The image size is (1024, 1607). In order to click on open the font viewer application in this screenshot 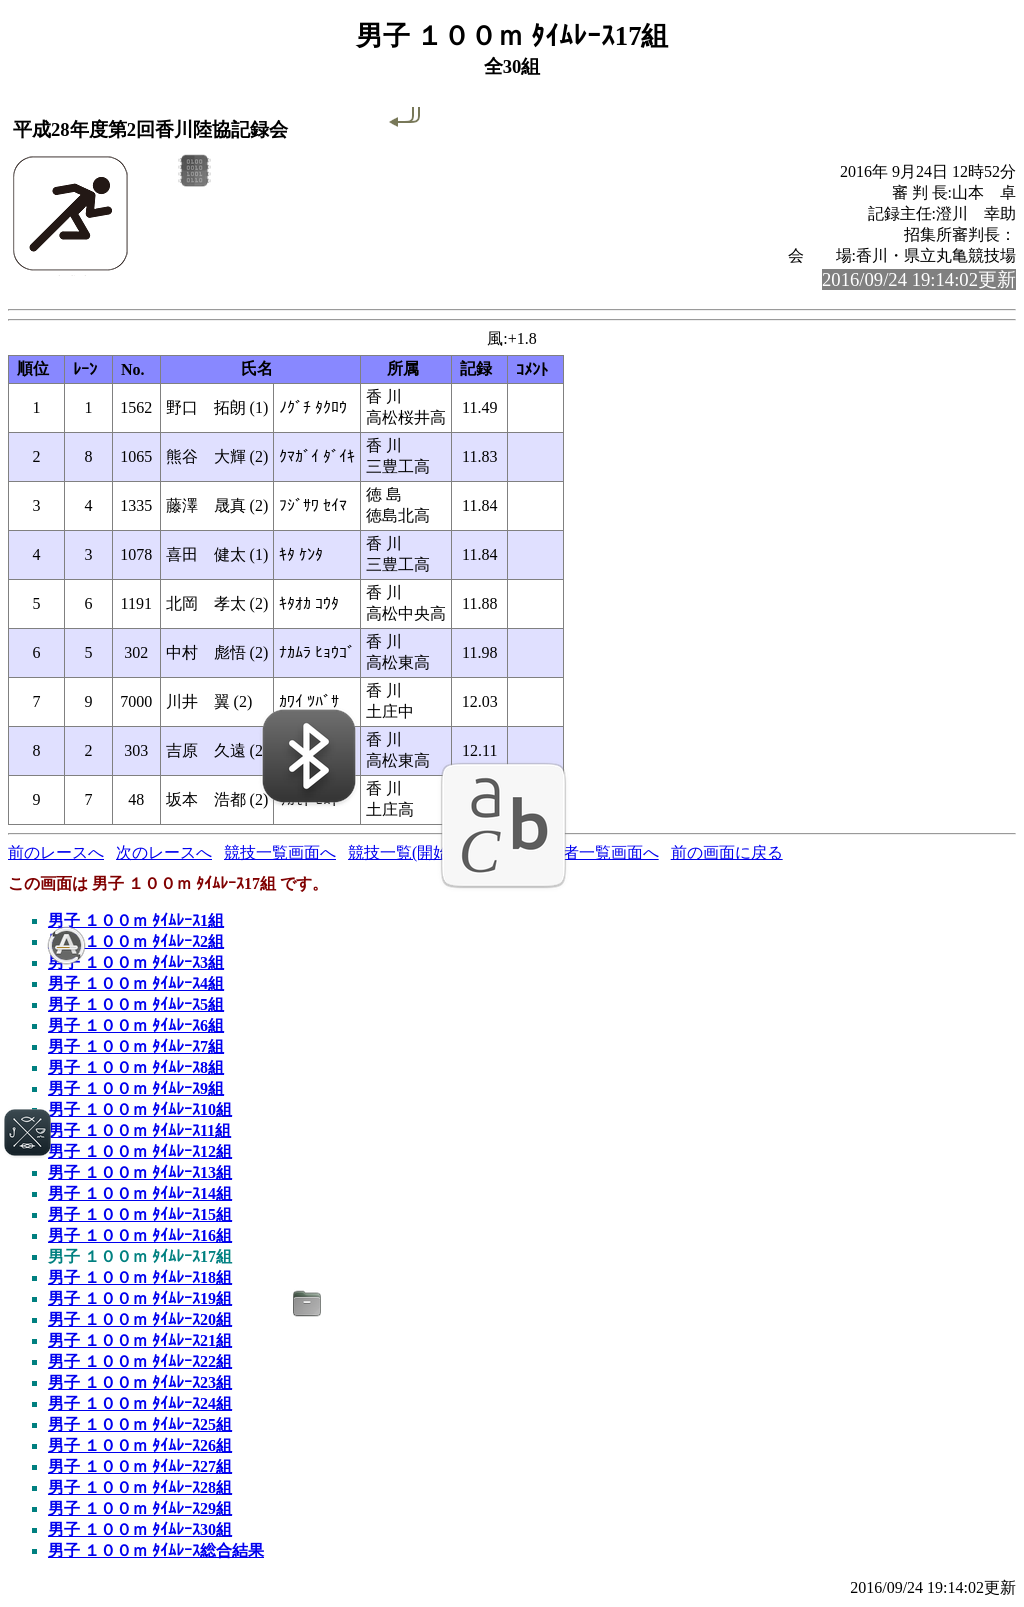, I will do `click(503, 825)`.